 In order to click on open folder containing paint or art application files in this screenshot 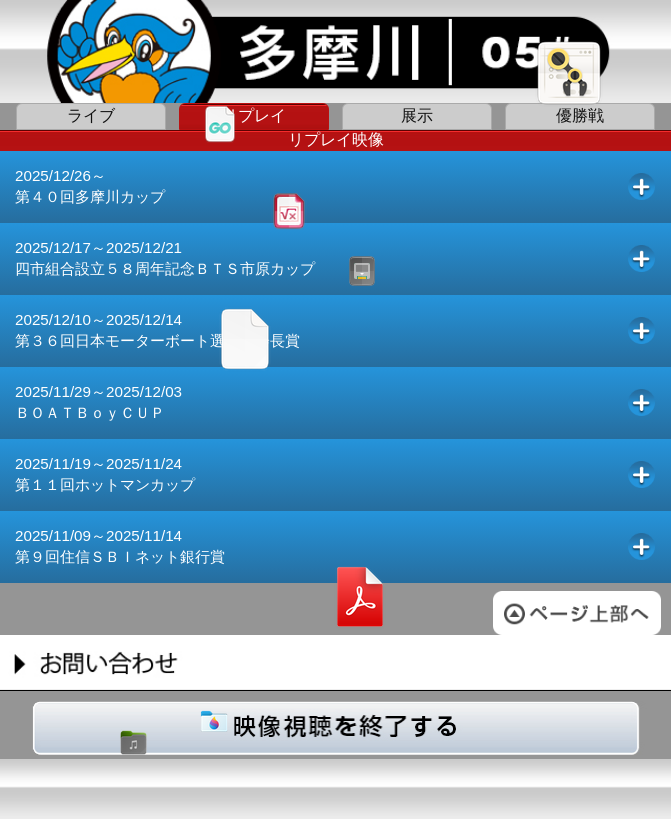, I will do `click(214, 722)`.